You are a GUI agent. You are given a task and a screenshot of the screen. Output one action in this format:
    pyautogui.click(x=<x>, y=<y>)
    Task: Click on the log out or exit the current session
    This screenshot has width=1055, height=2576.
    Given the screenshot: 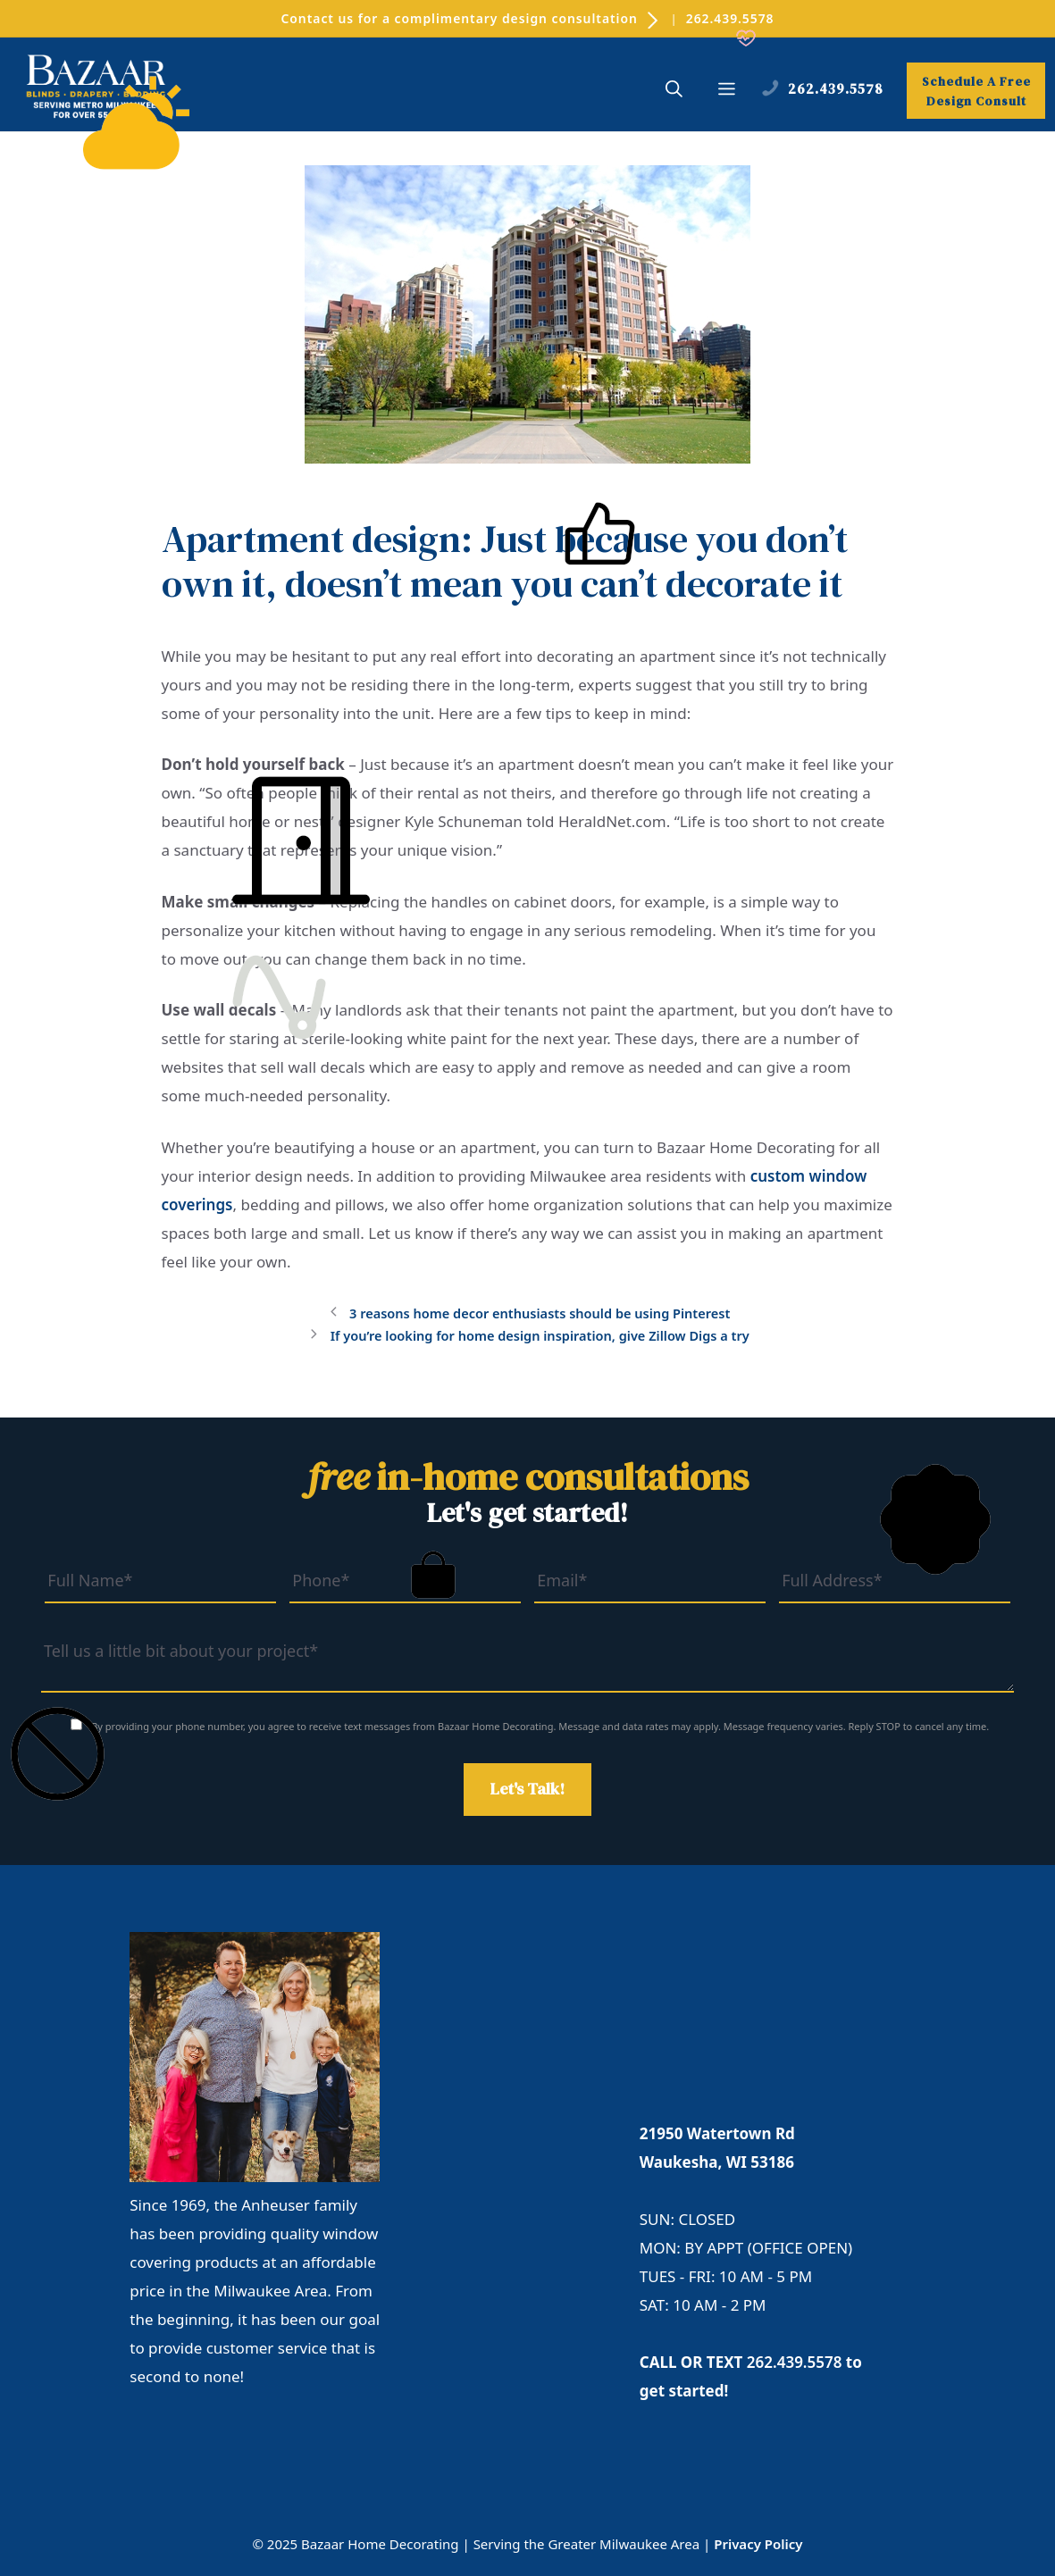 What is the action you would take?
    pyautogui.click(x=301, y=841)
    